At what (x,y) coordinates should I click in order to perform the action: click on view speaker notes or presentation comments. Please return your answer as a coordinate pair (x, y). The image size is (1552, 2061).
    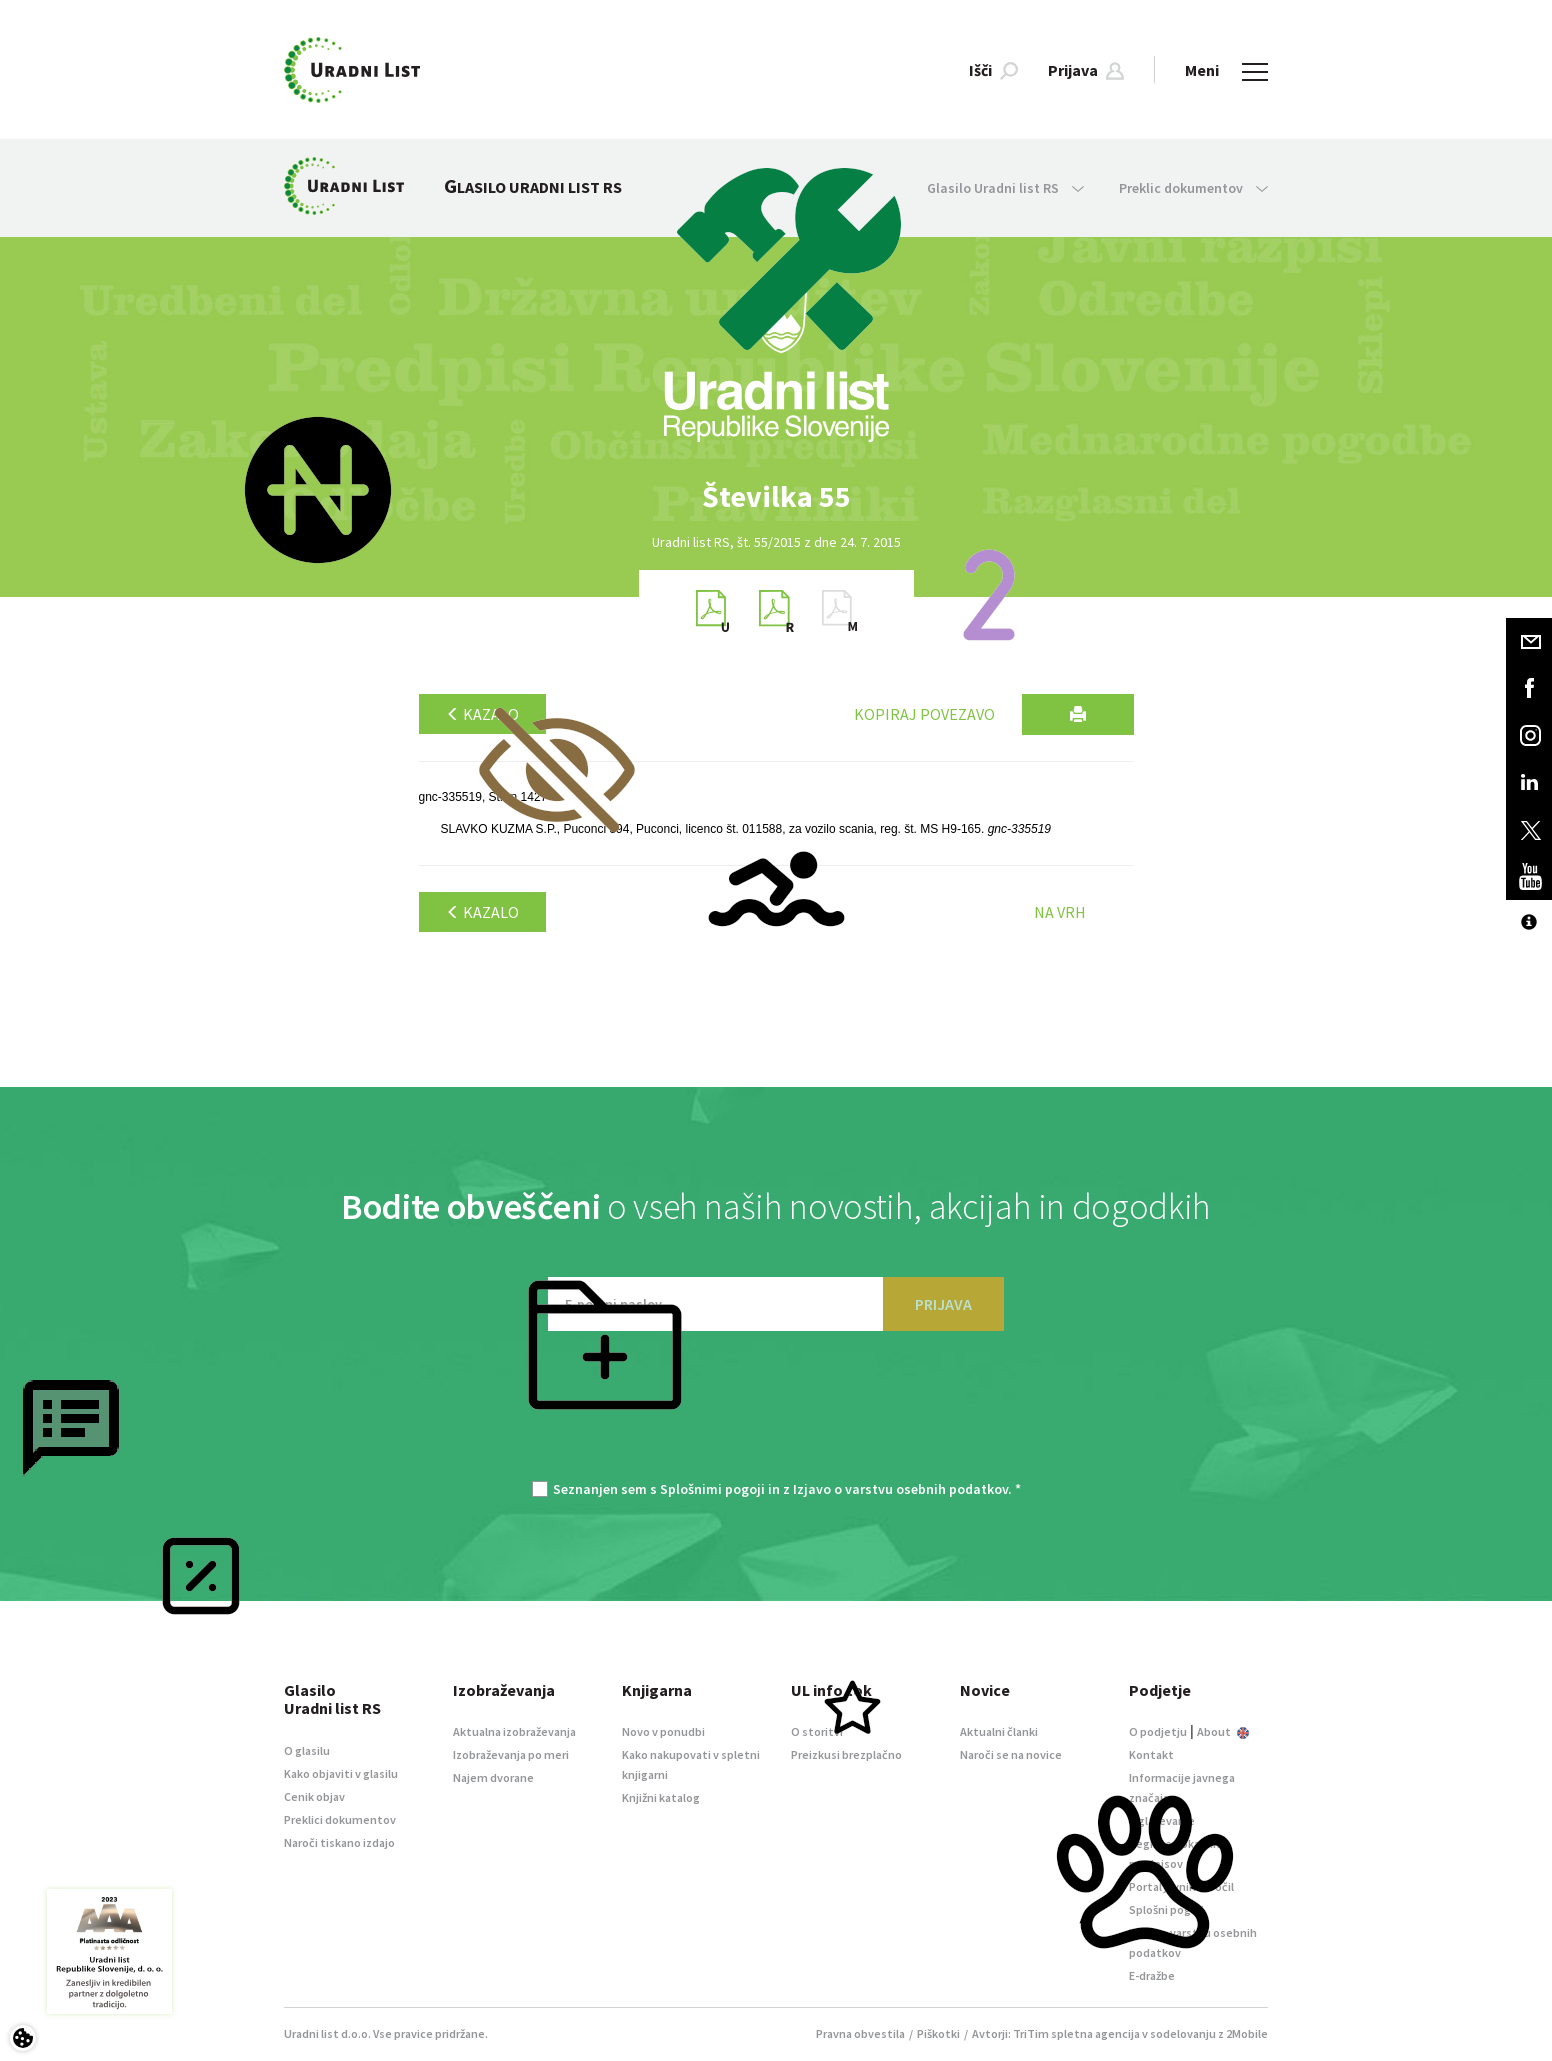
    Looking at the image, I should click on (71, 1428).